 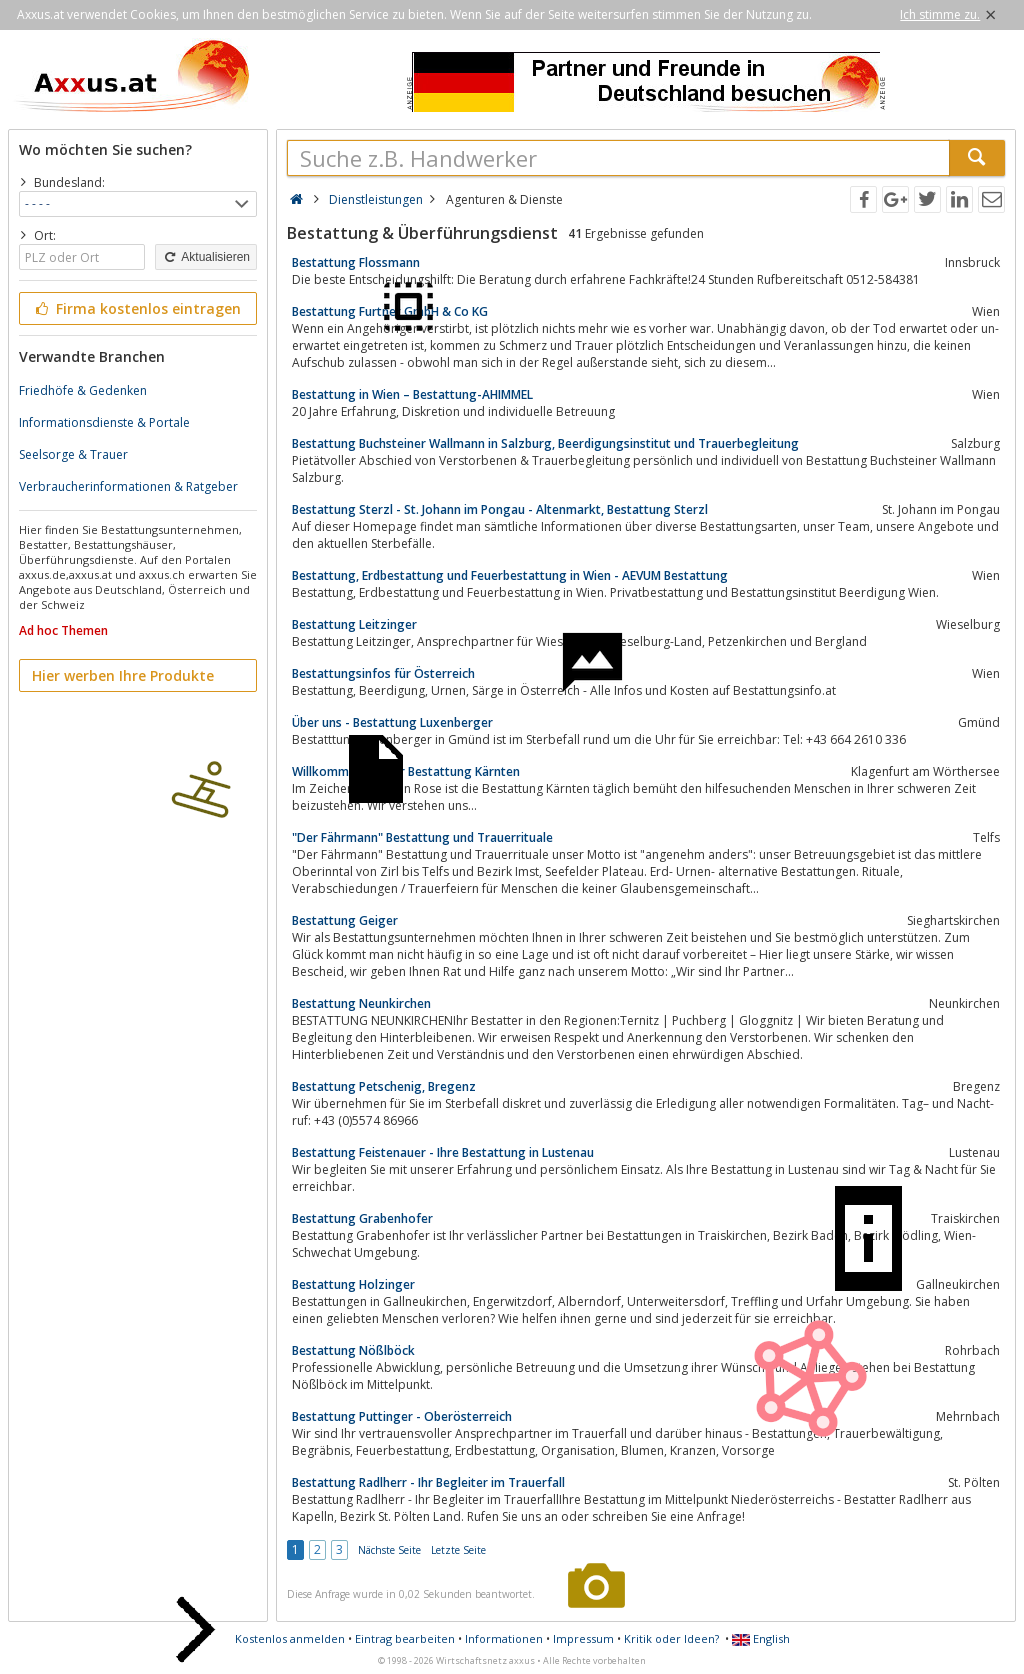 What do you see at coordinates (596, 1585) in the screenshot?
I see `take a photo` at bounding box center [596, 1585].